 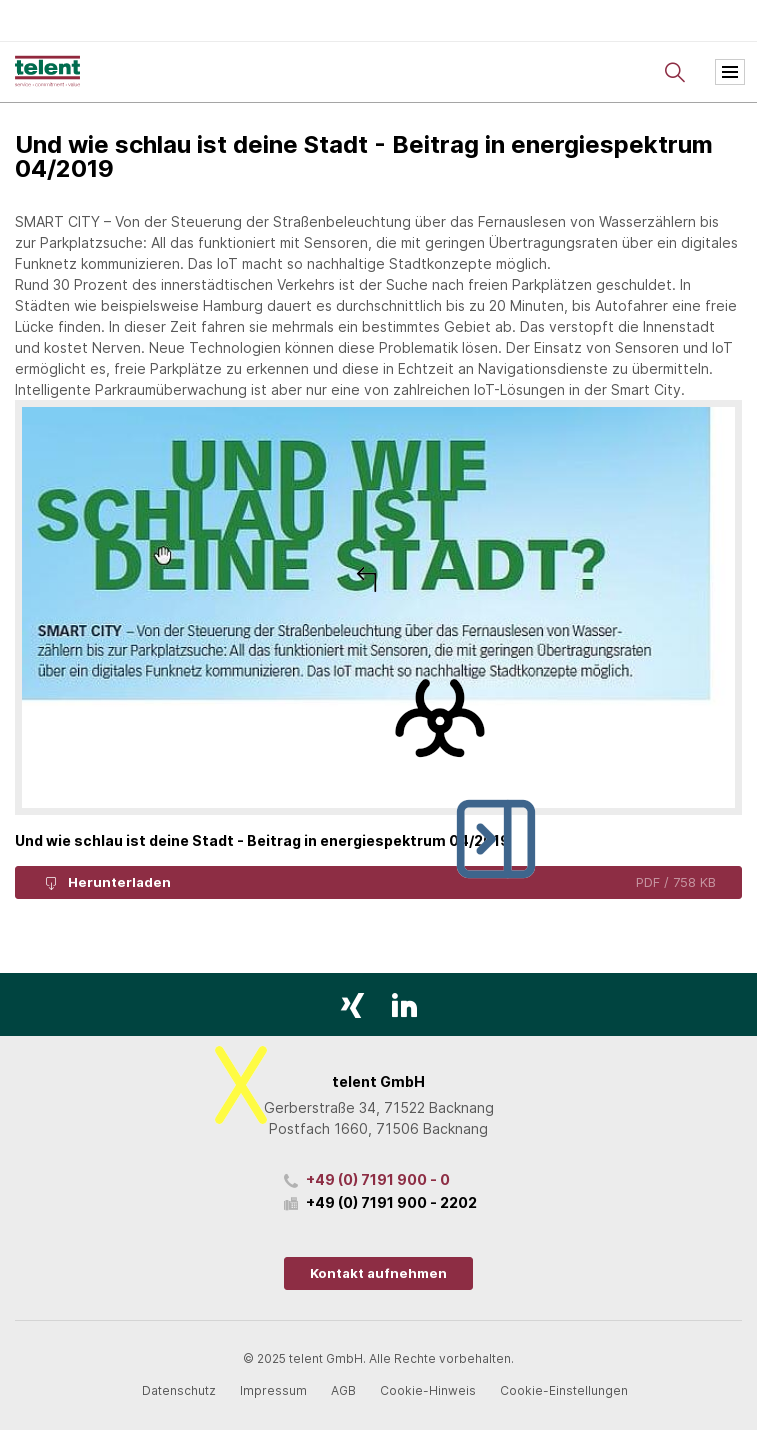 I want to click on close the right side panel, so click(x=496, y=839).